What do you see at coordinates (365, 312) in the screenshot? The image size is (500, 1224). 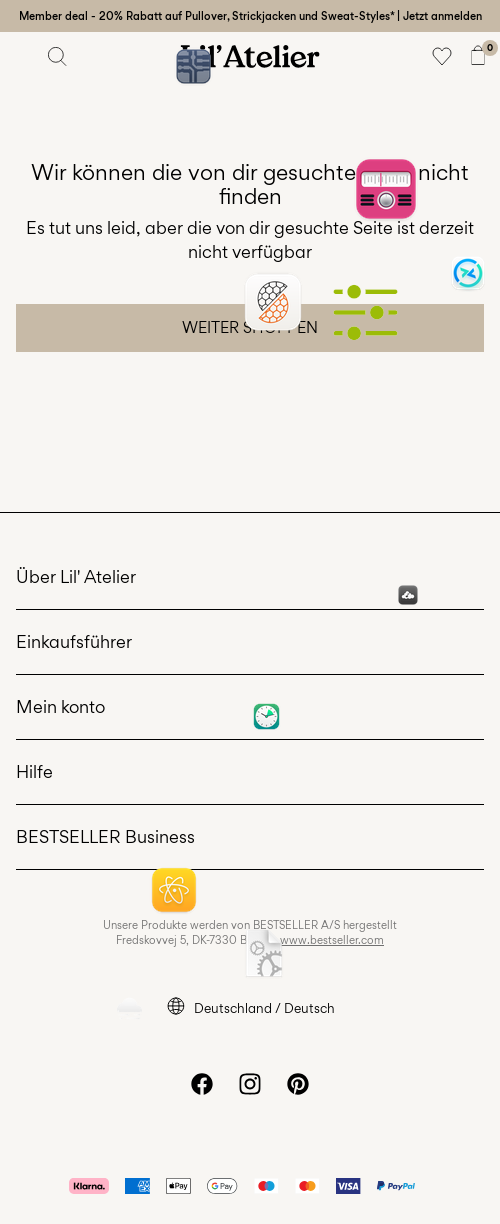 I see `access system preferences or settings` at bounding box center [365, 312].